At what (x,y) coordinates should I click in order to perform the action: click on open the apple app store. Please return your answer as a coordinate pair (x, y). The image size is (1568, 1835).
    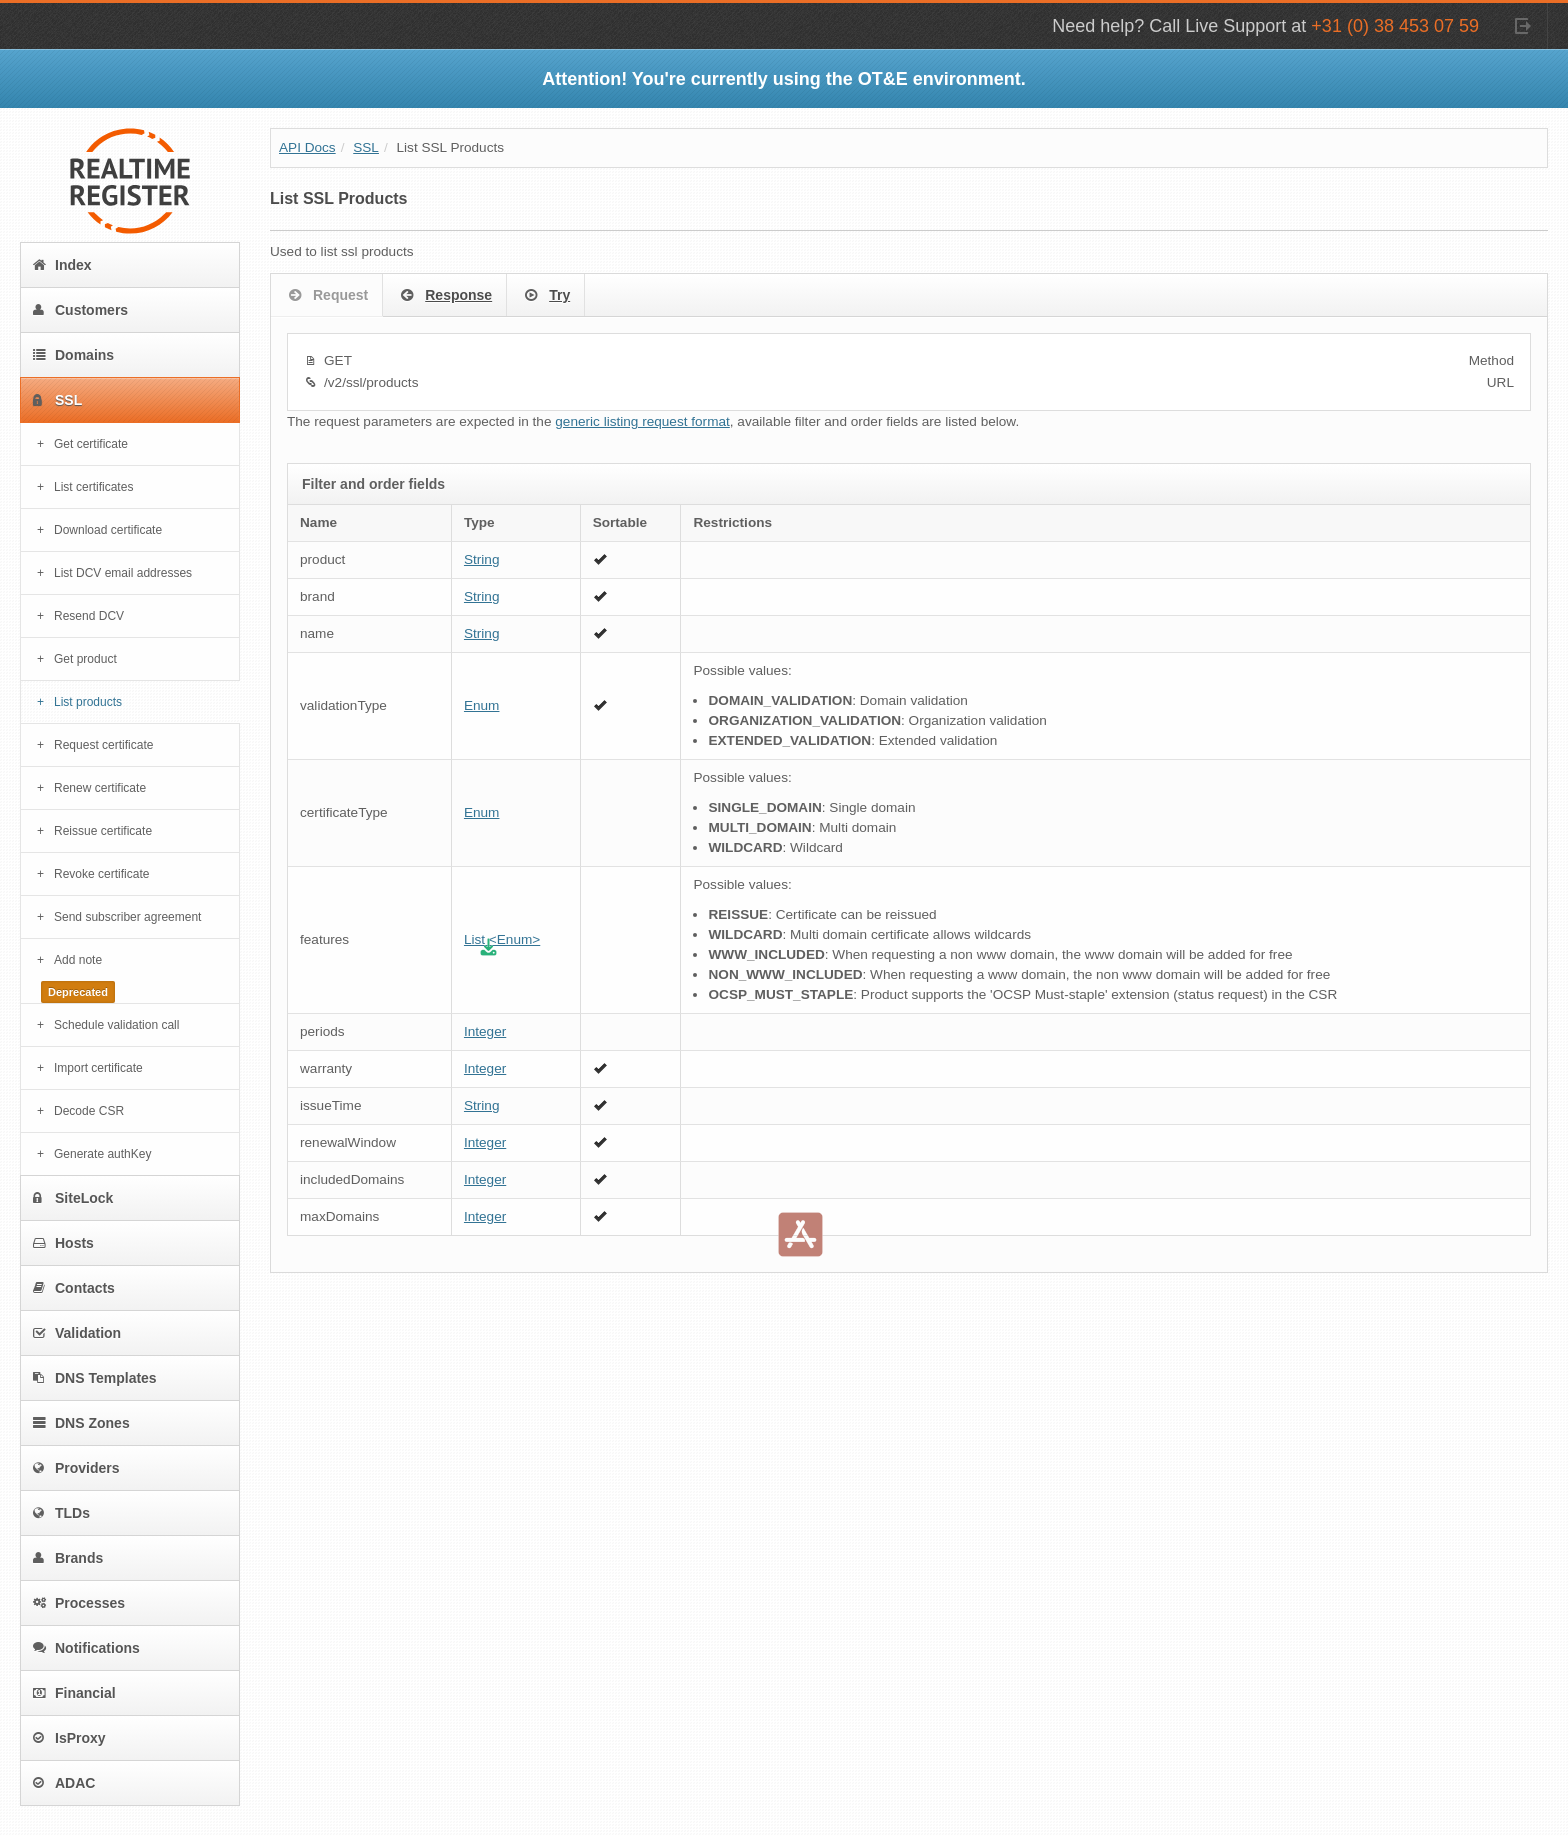
    Looking at the image, I should click on (800, 1234).